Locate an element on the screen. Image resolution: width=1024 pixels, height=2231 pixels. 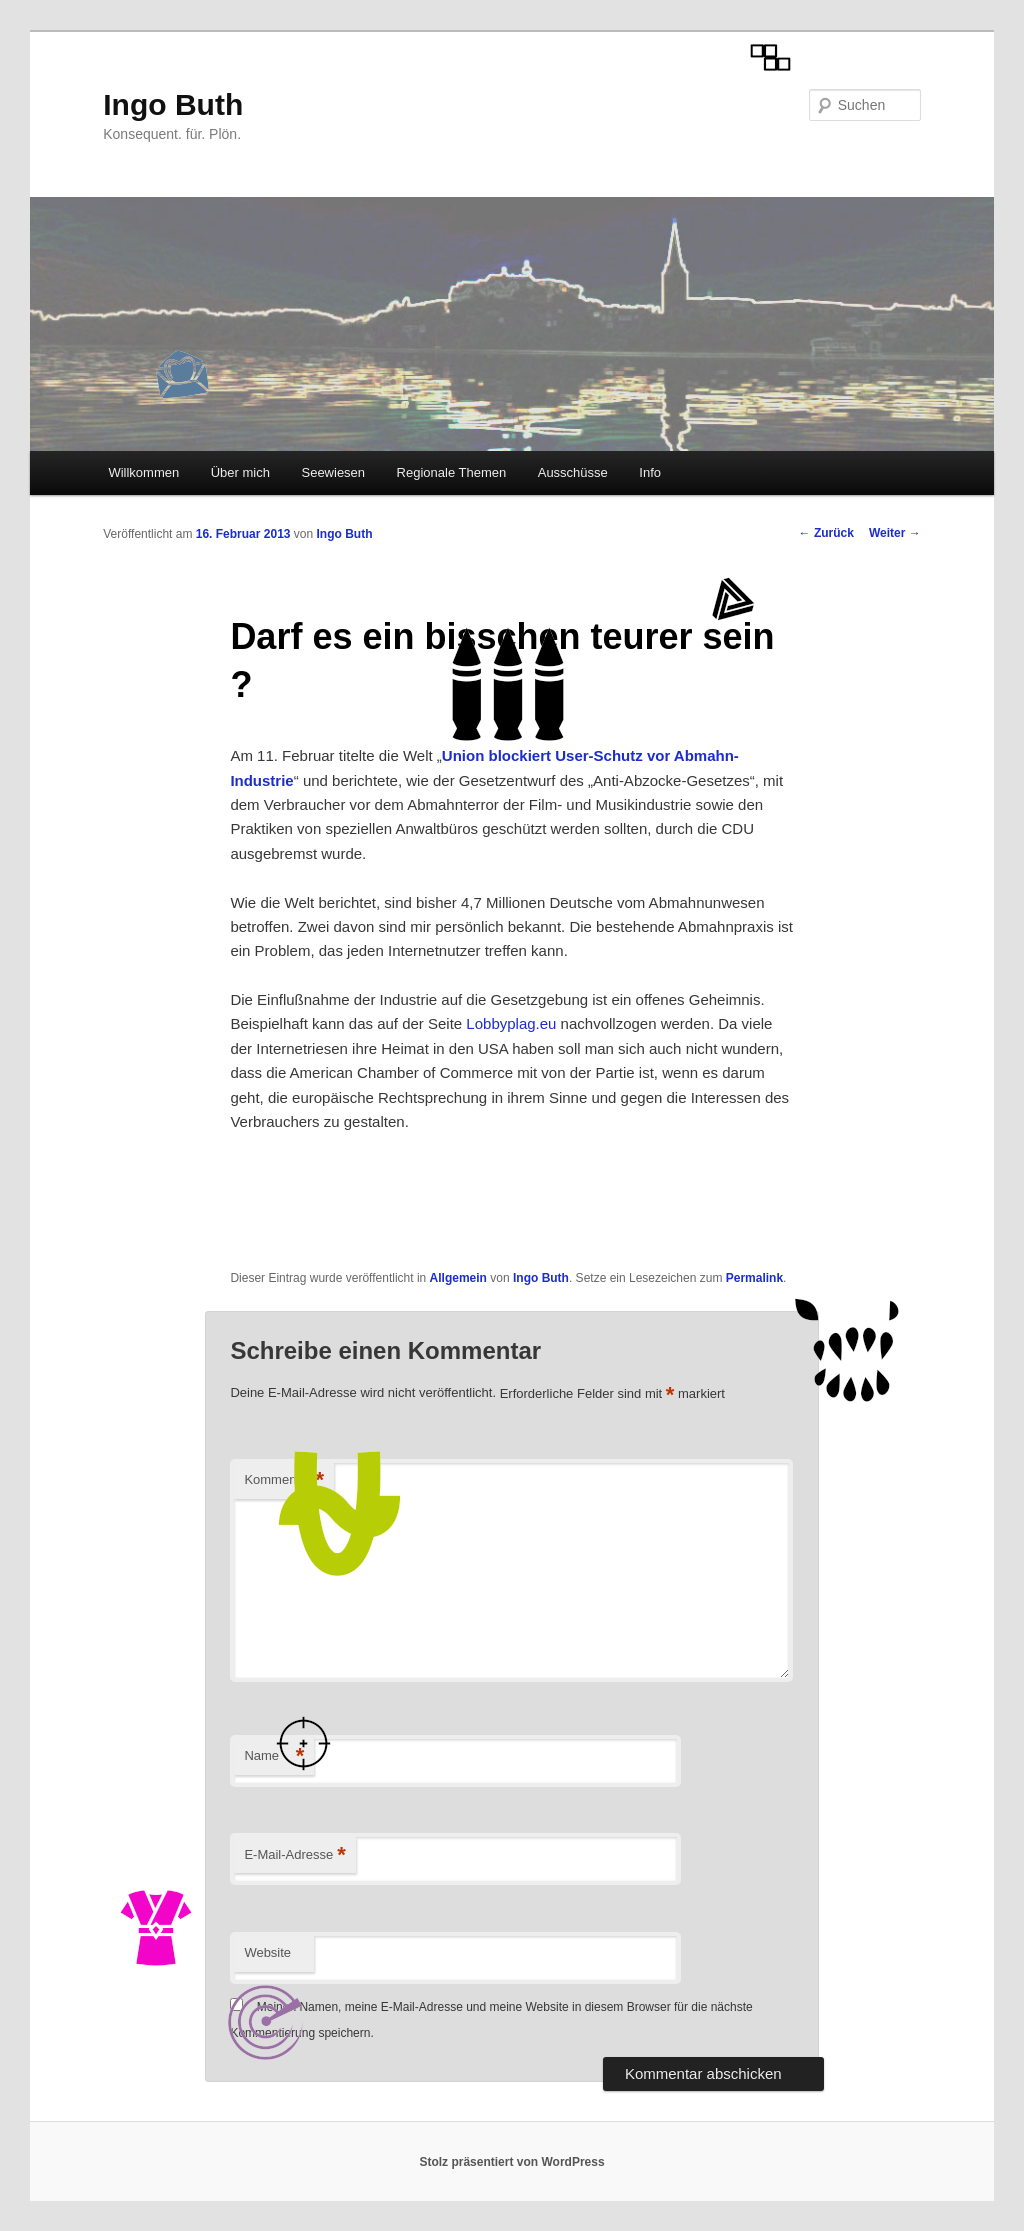
rotate or place a z-shaped tetris block is located at coordinates (770, 57).